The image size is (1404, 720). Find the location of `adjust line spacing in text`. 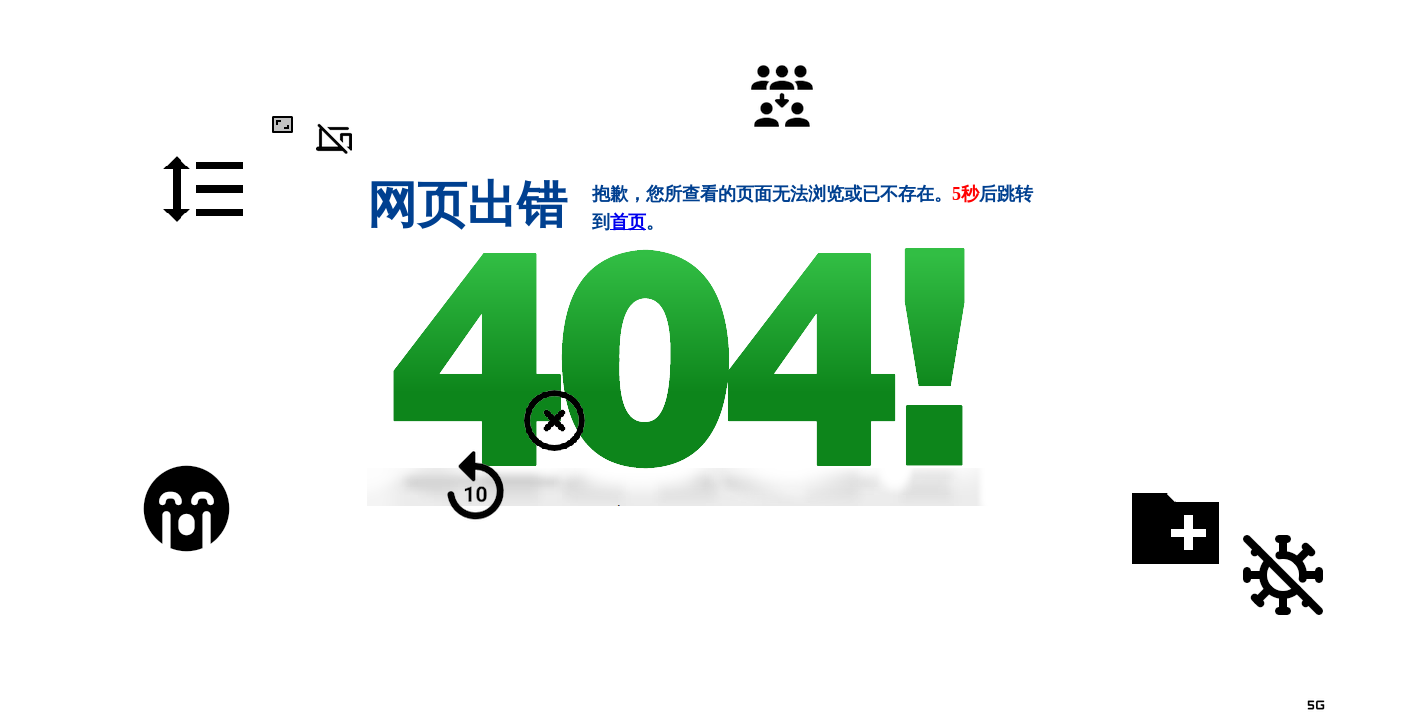

adjust line spacing in text is located at coordinates (204, 189).